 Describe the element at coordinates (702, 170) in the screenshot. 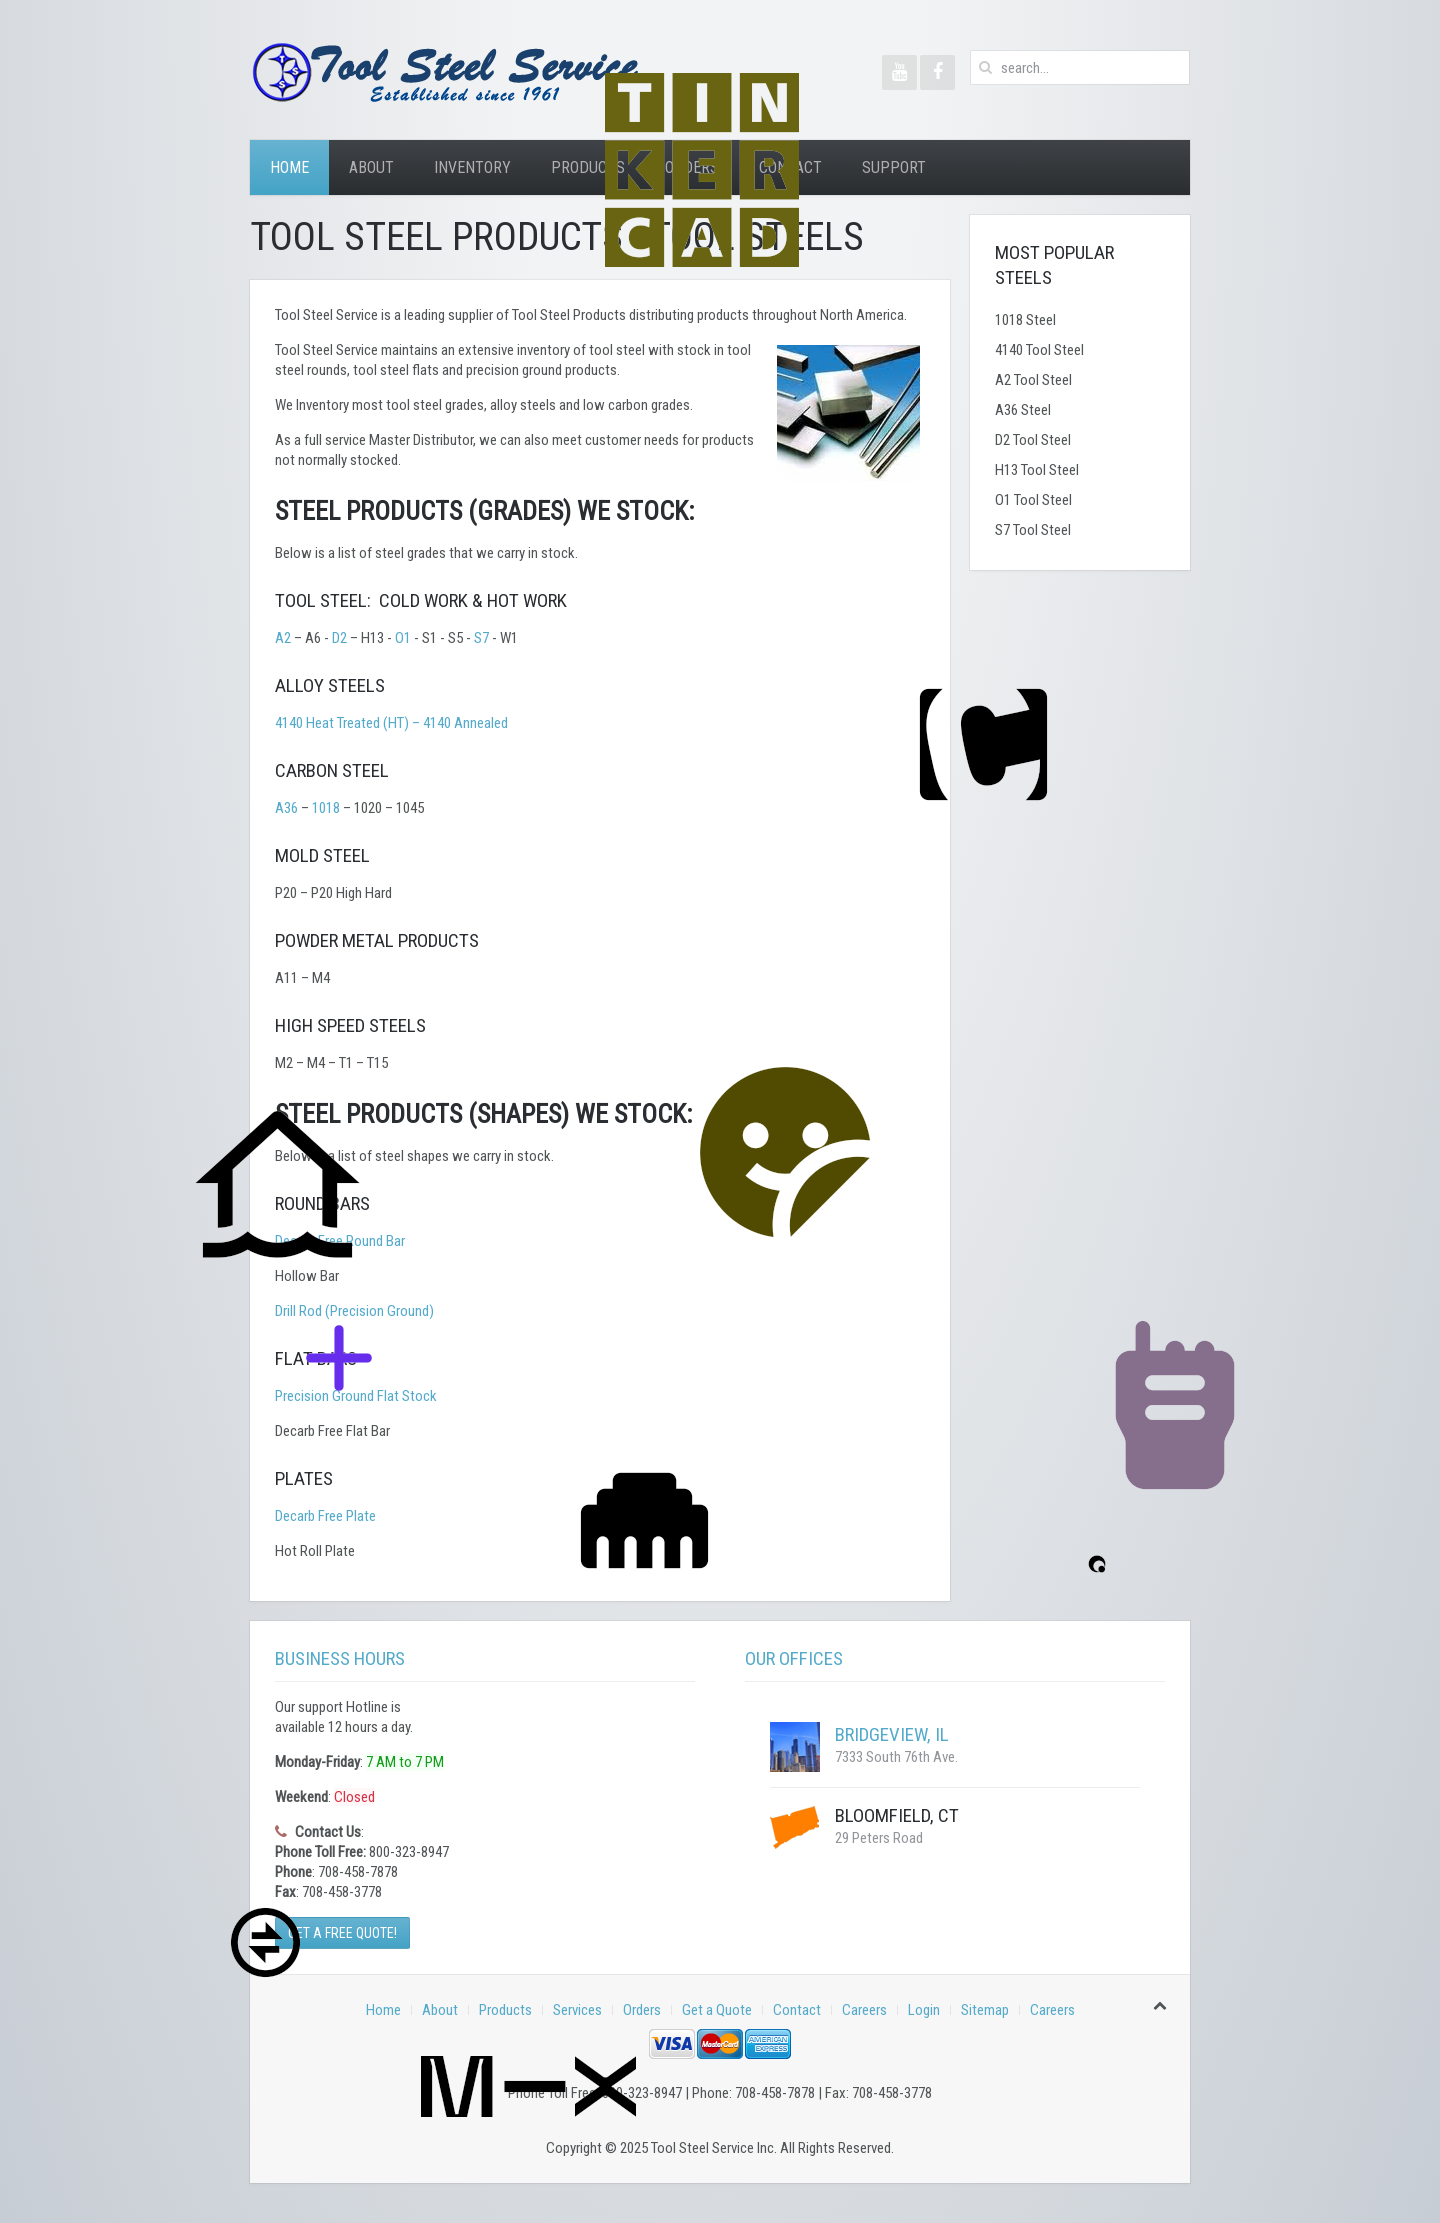

I see `open tinkercad 3d design application` at that location.